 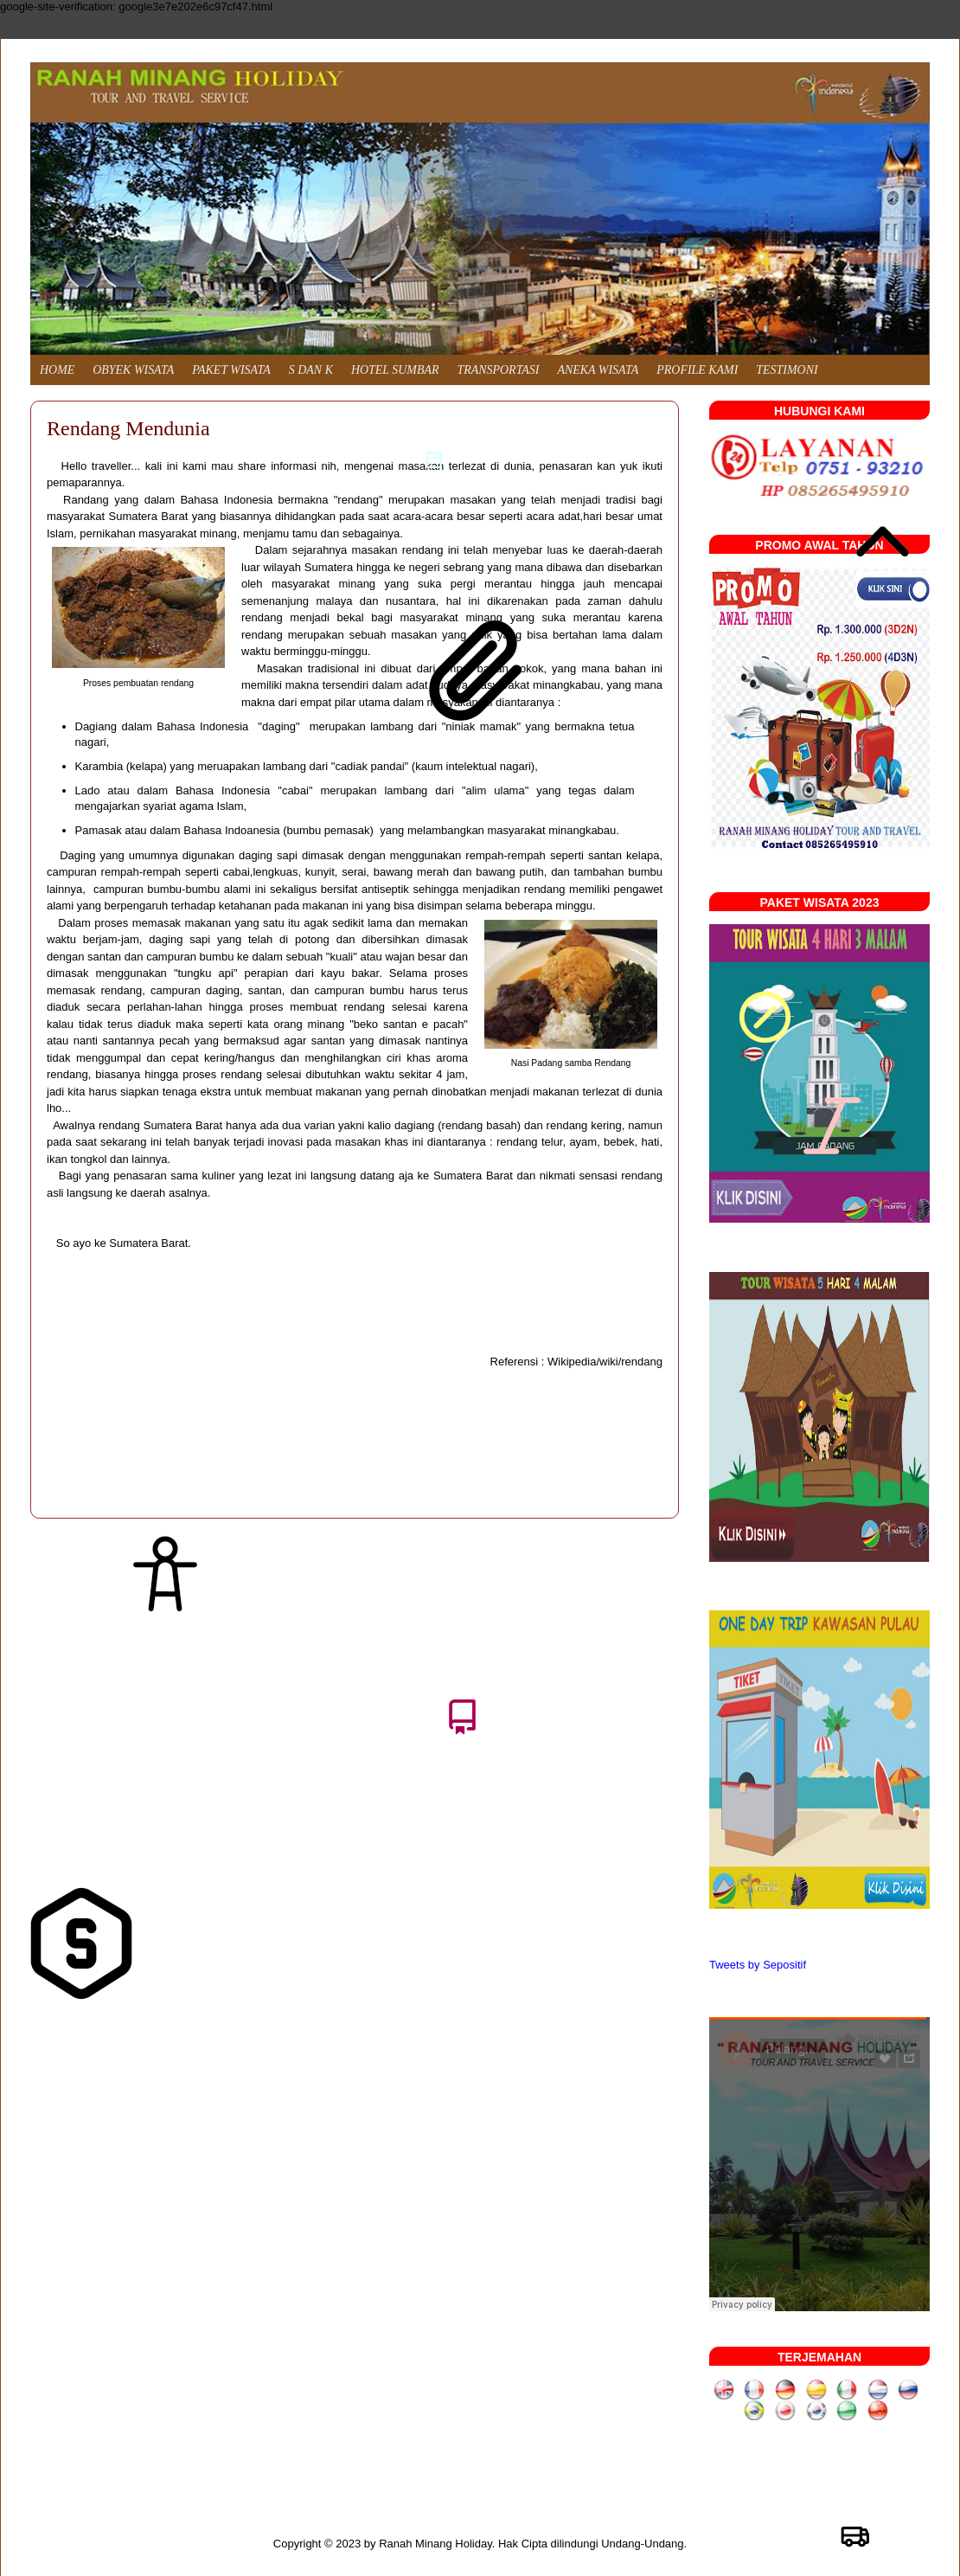 I want to click on track your delivery status, so click(x=854, y=2535).